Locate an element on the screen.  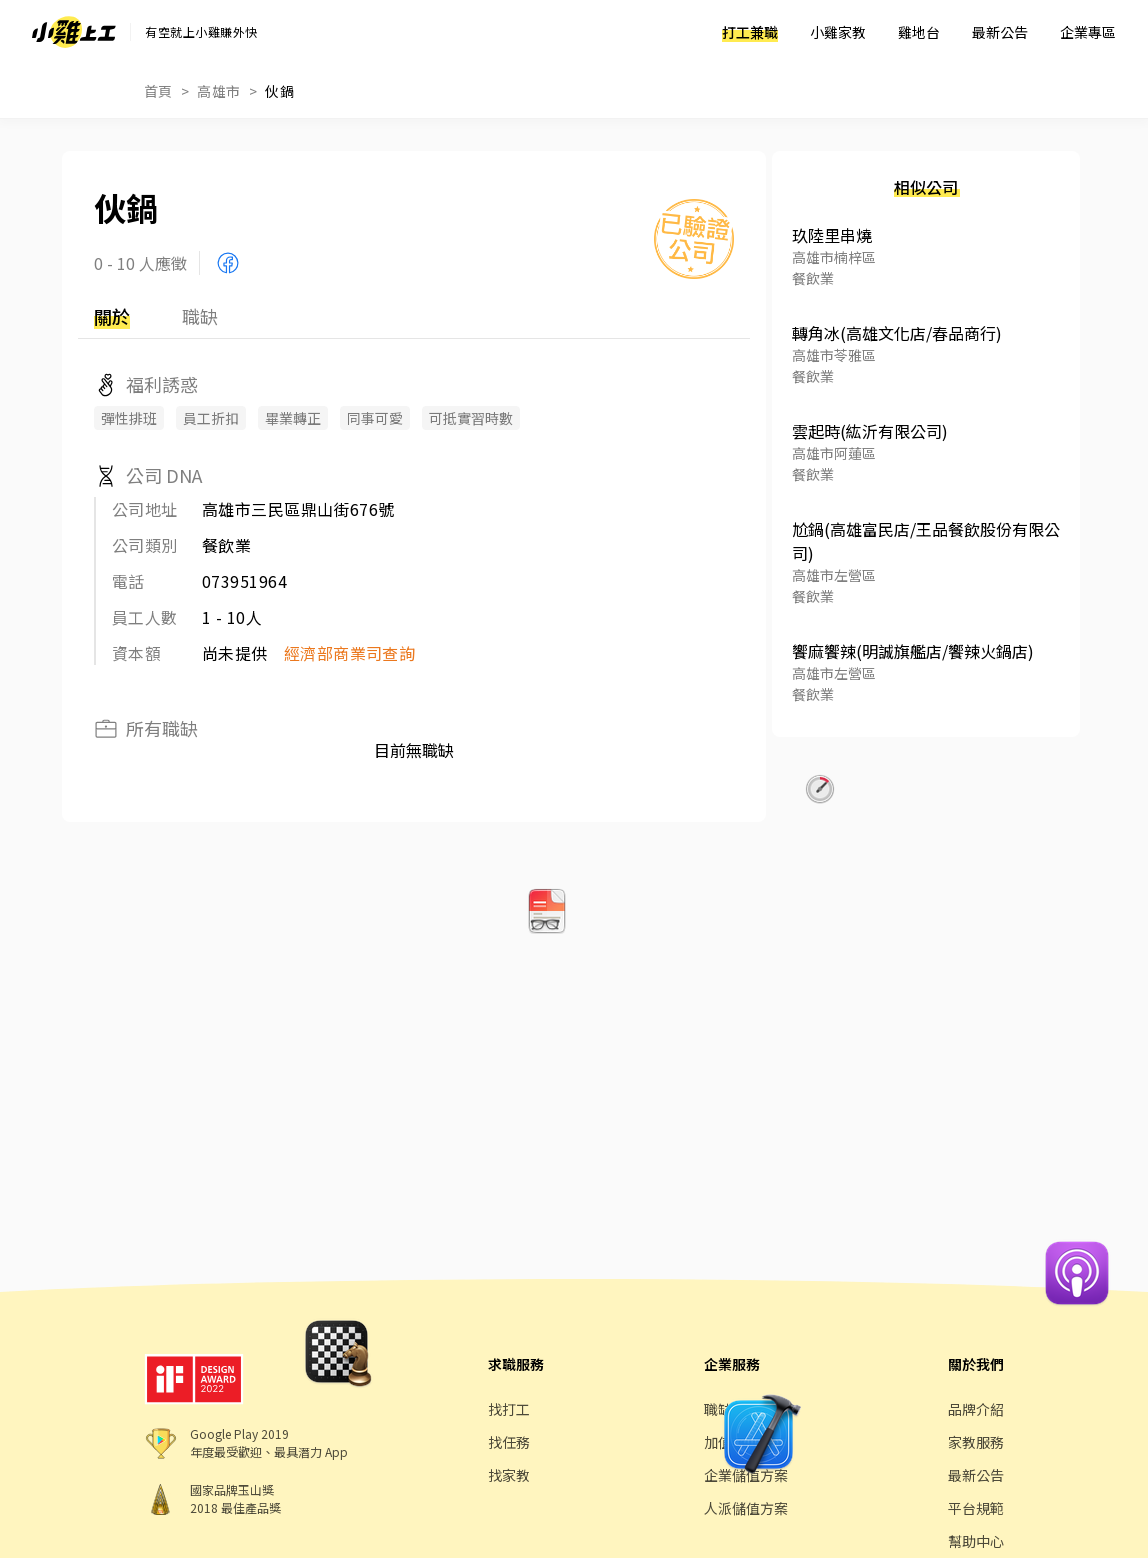
open sysprof system profiler is located at coordinates (820, 789).